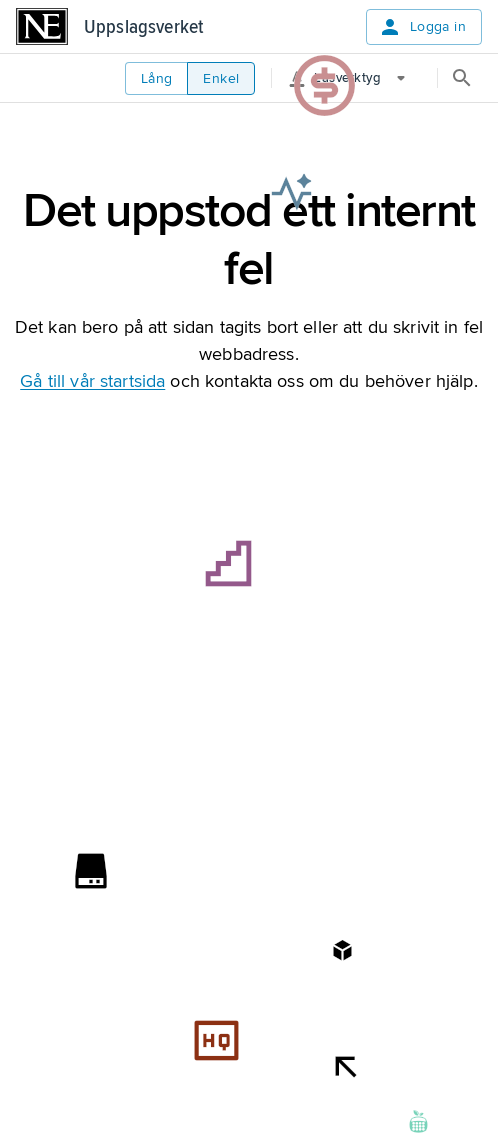 The height and width of the screenshot is (1139, 498). Describe the element at coordinates (291, 193) in the screenshot. I see `access AI-powered health monitoring` at that location.